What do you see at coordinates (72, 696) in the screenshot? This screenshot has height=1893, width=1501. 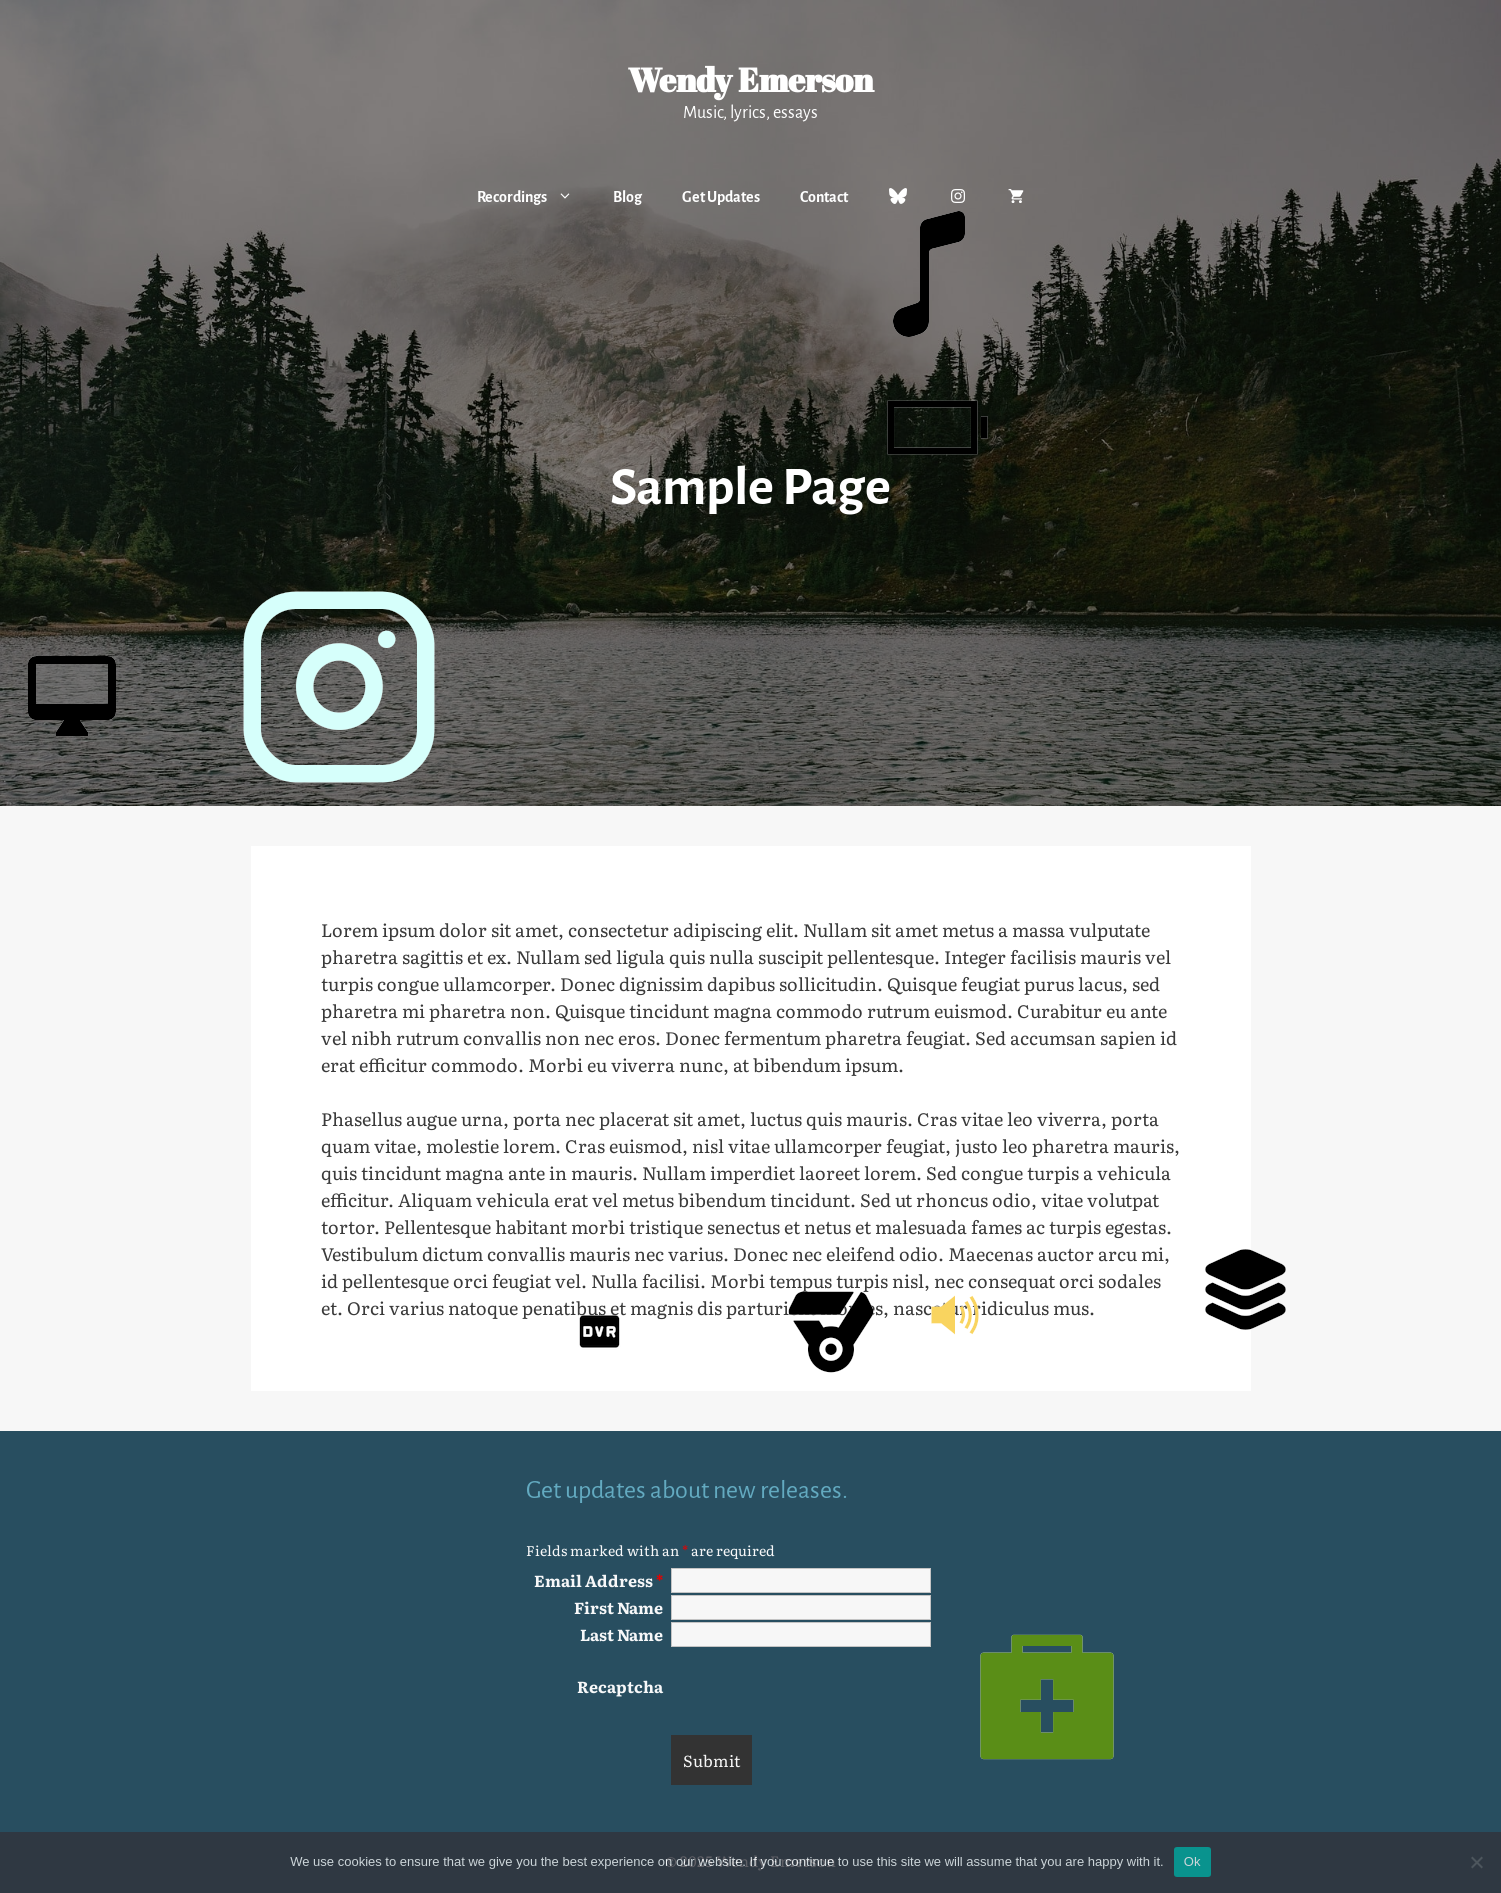 I see `switch to desktop view` at bounding box center [72, 696].